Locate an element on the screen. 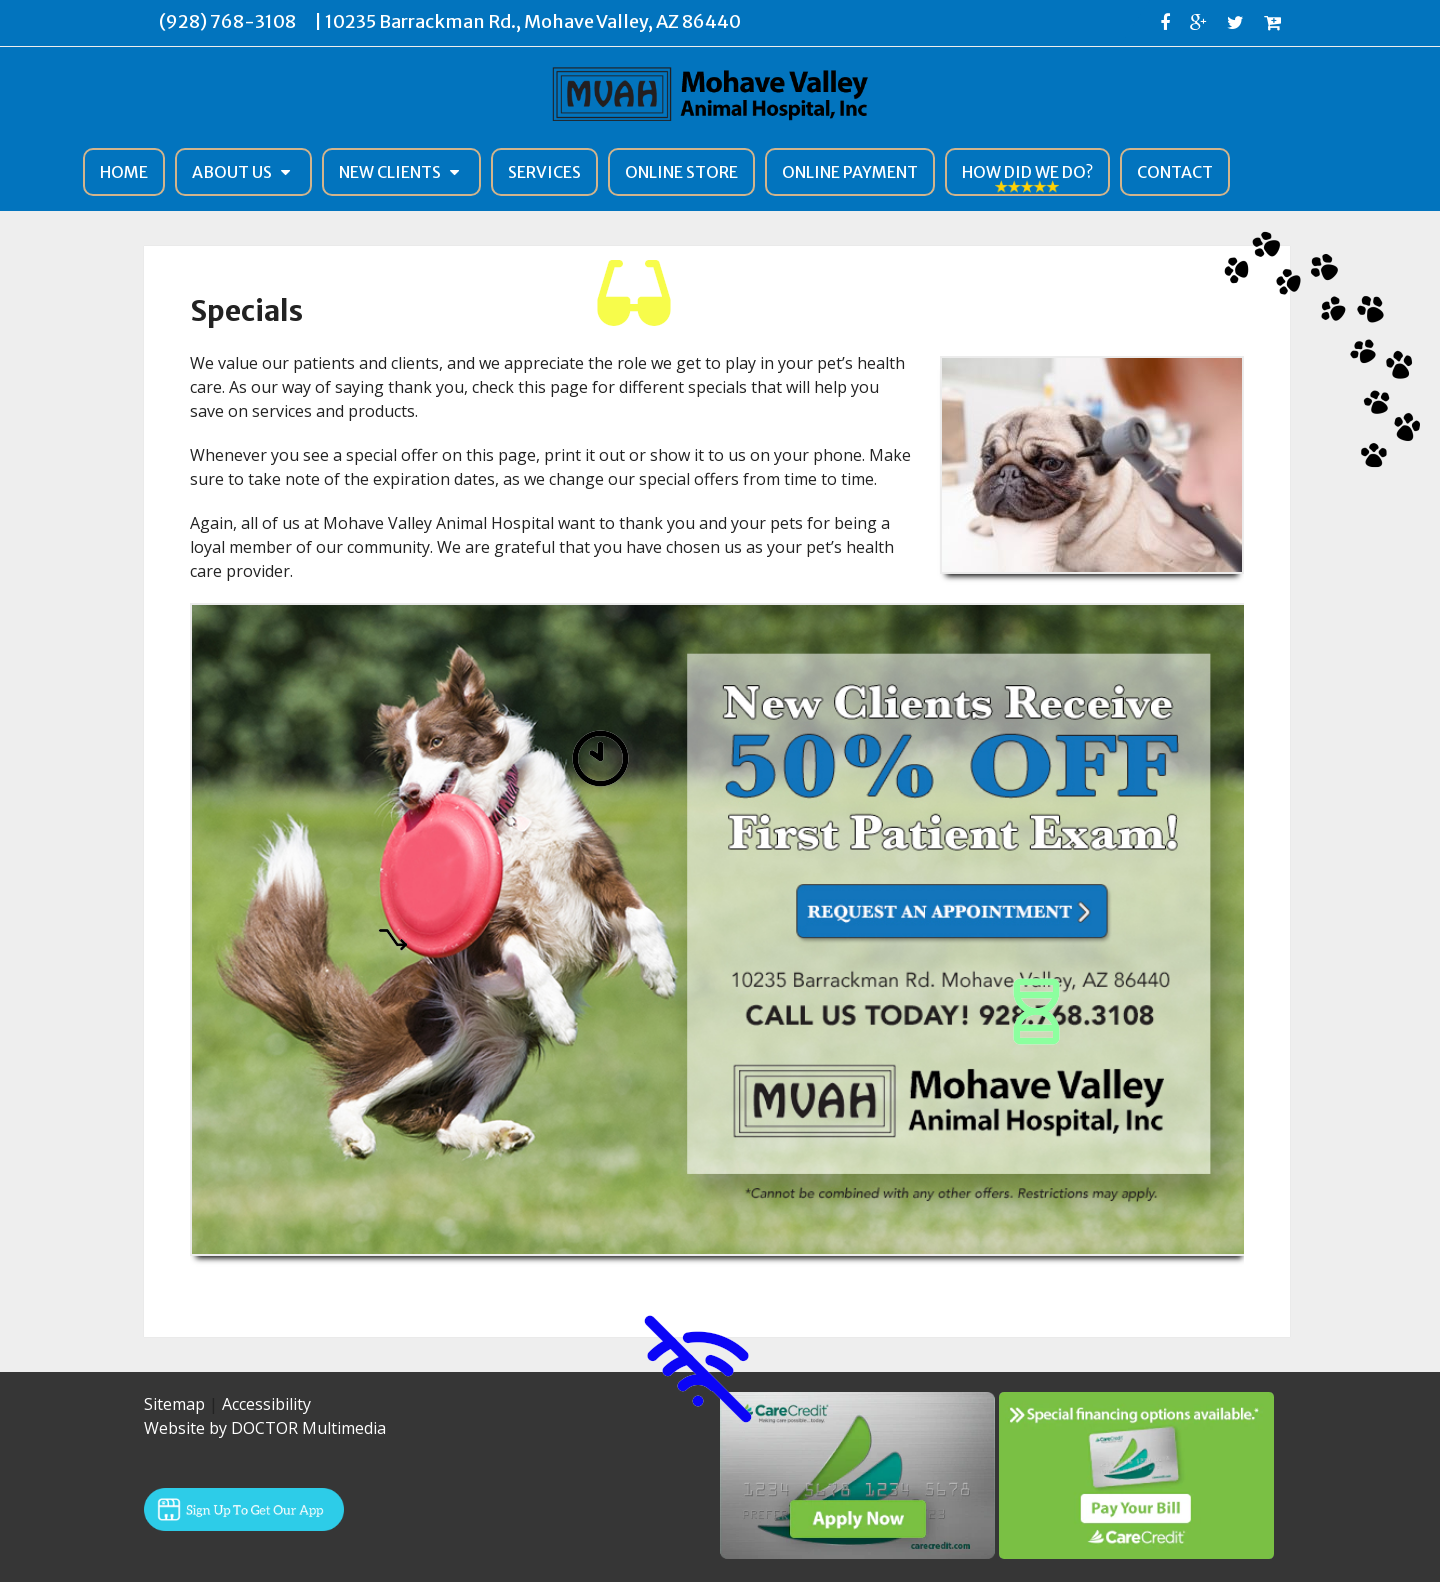 The height and width of the screenshot is (1582, 1440). indicates the current time or timestamp is located at coordinates (600, 758).